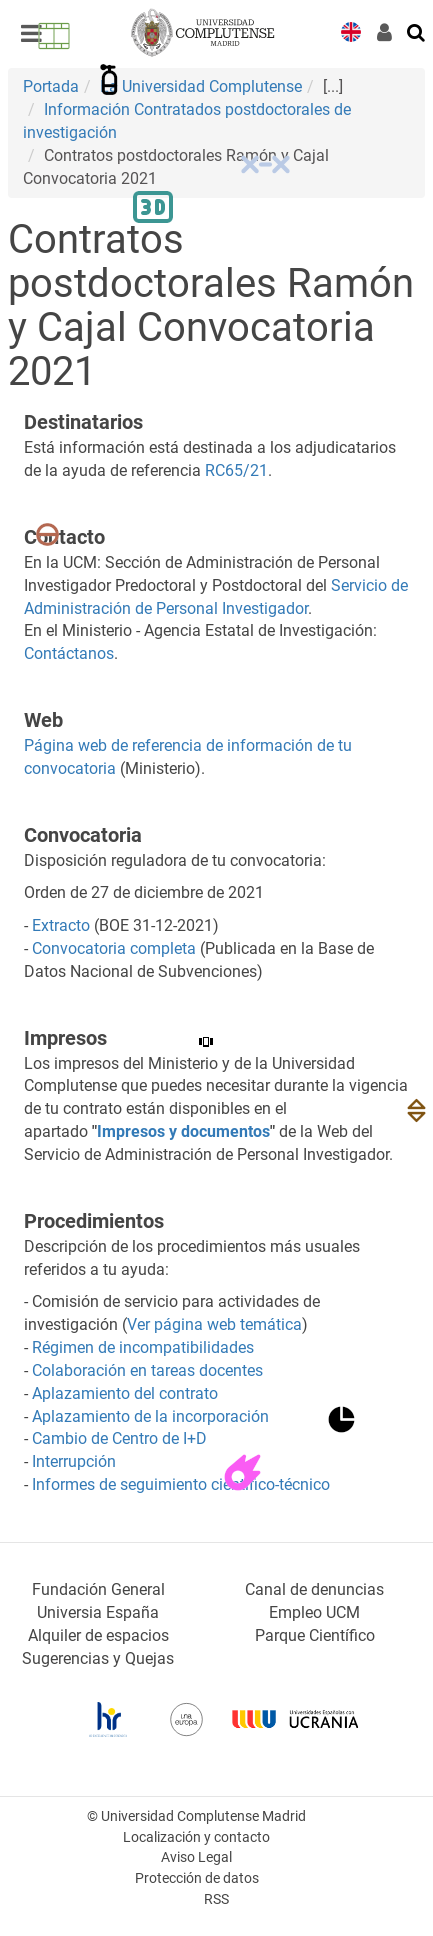 This screenshot has width=433, height=1936. Describe the element at coordinates (416, 1110) in the screenshot. I see `expand or collapse a dropdown menu` at that location.